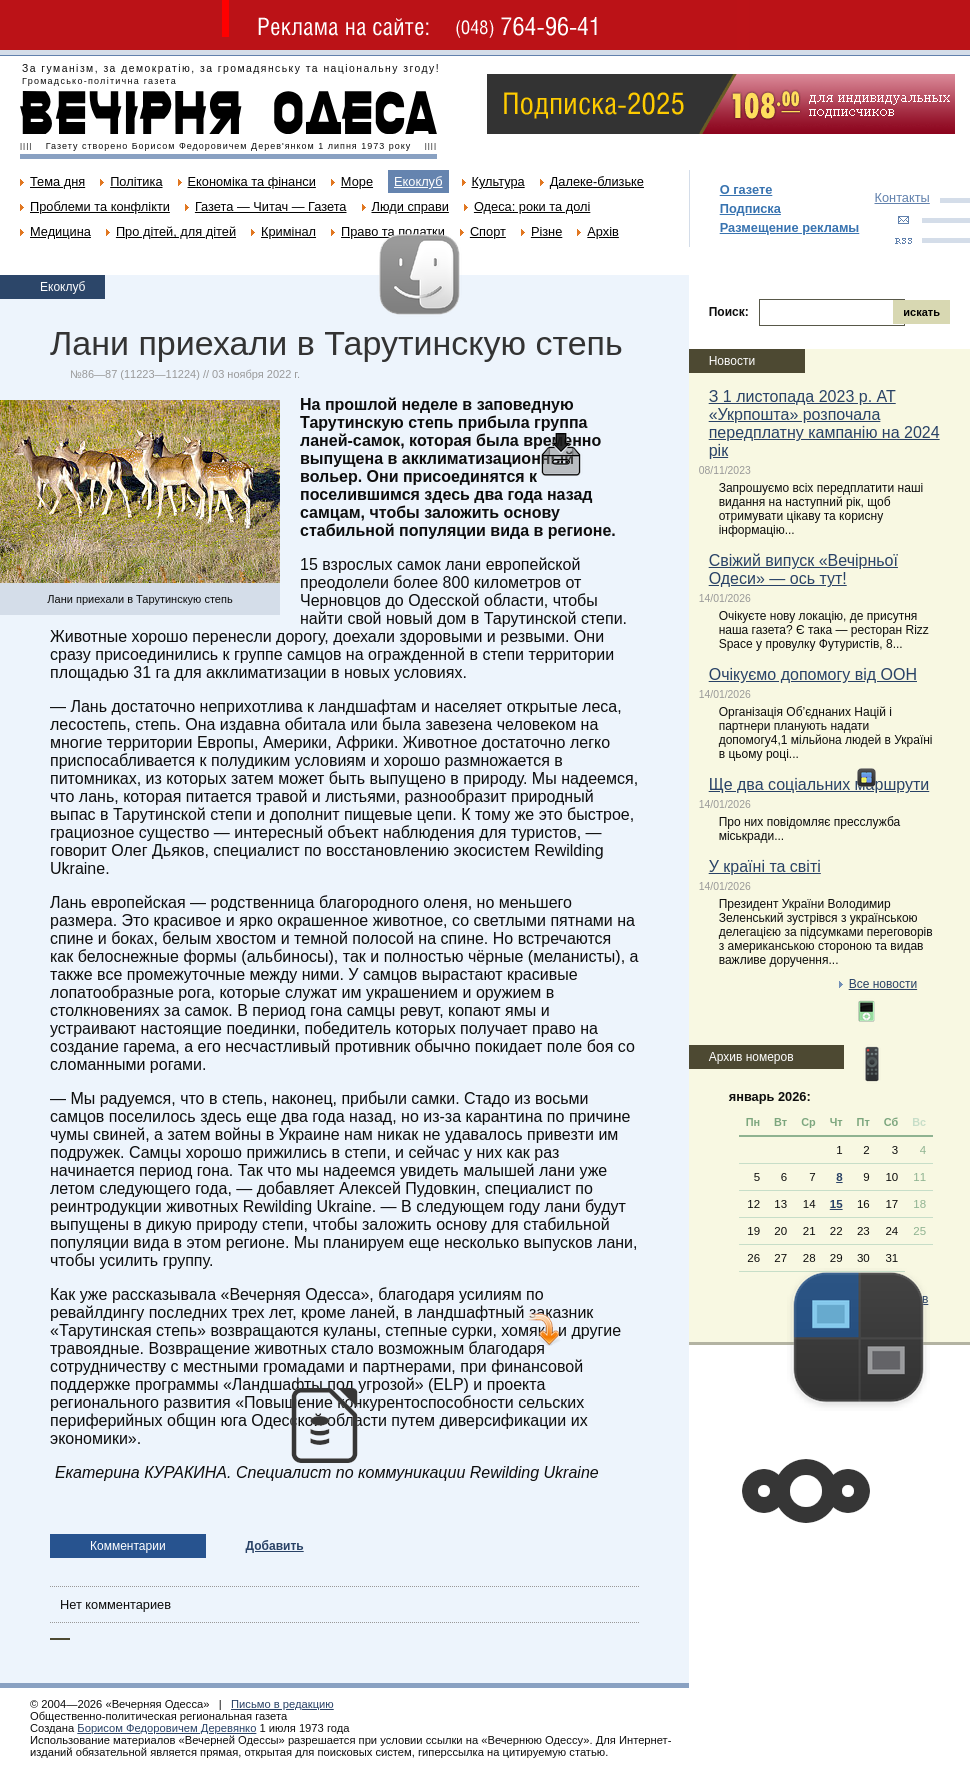 This screenshot has width=970, height=1768. What do you see at coordinates (866, 1006) in the screenshot?
I see `iPod nano device in green` at bounding box center [866, 1006].